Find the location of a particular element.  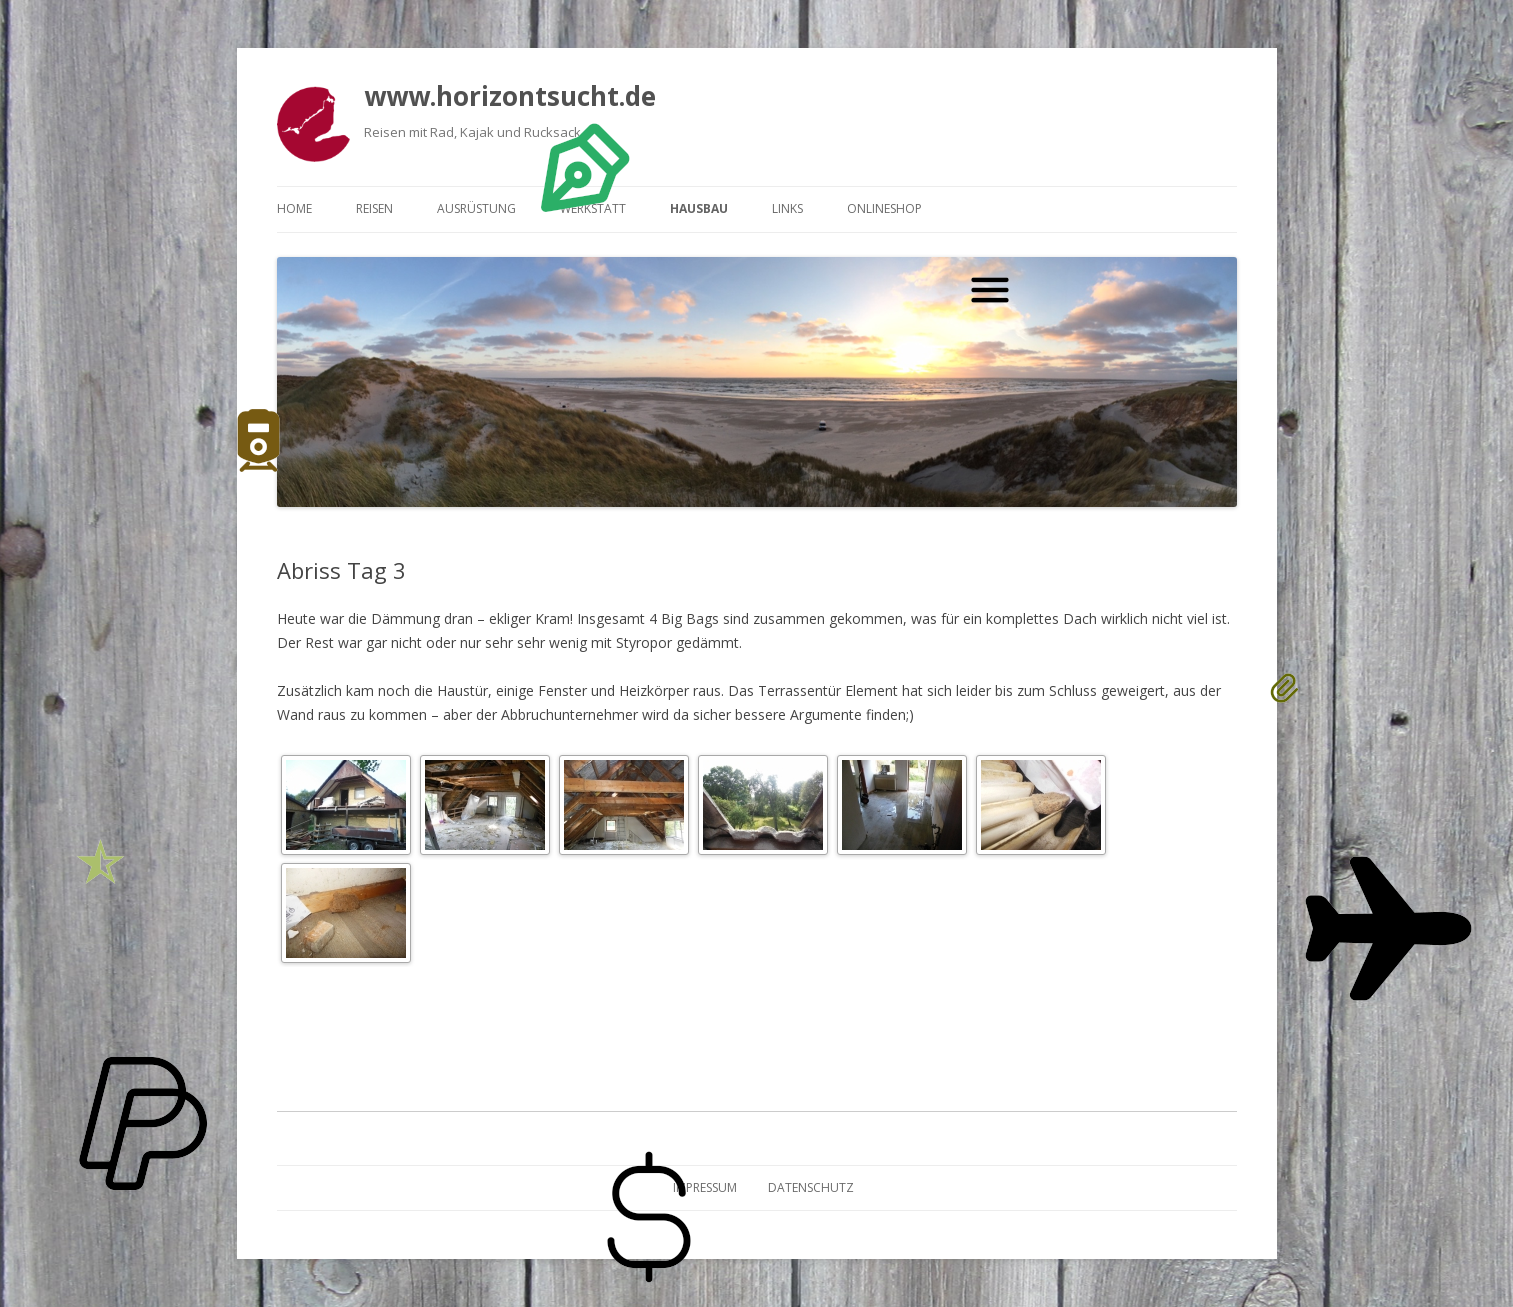

open the navigation menu is located at coordinates (990, 290).